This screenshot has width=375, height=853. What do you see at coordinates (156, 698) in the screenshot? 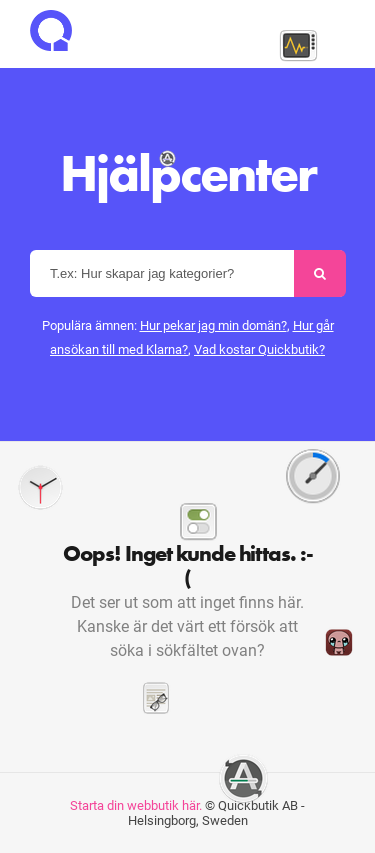
I see `open office productivity applications` at bounding box center [156, 698].